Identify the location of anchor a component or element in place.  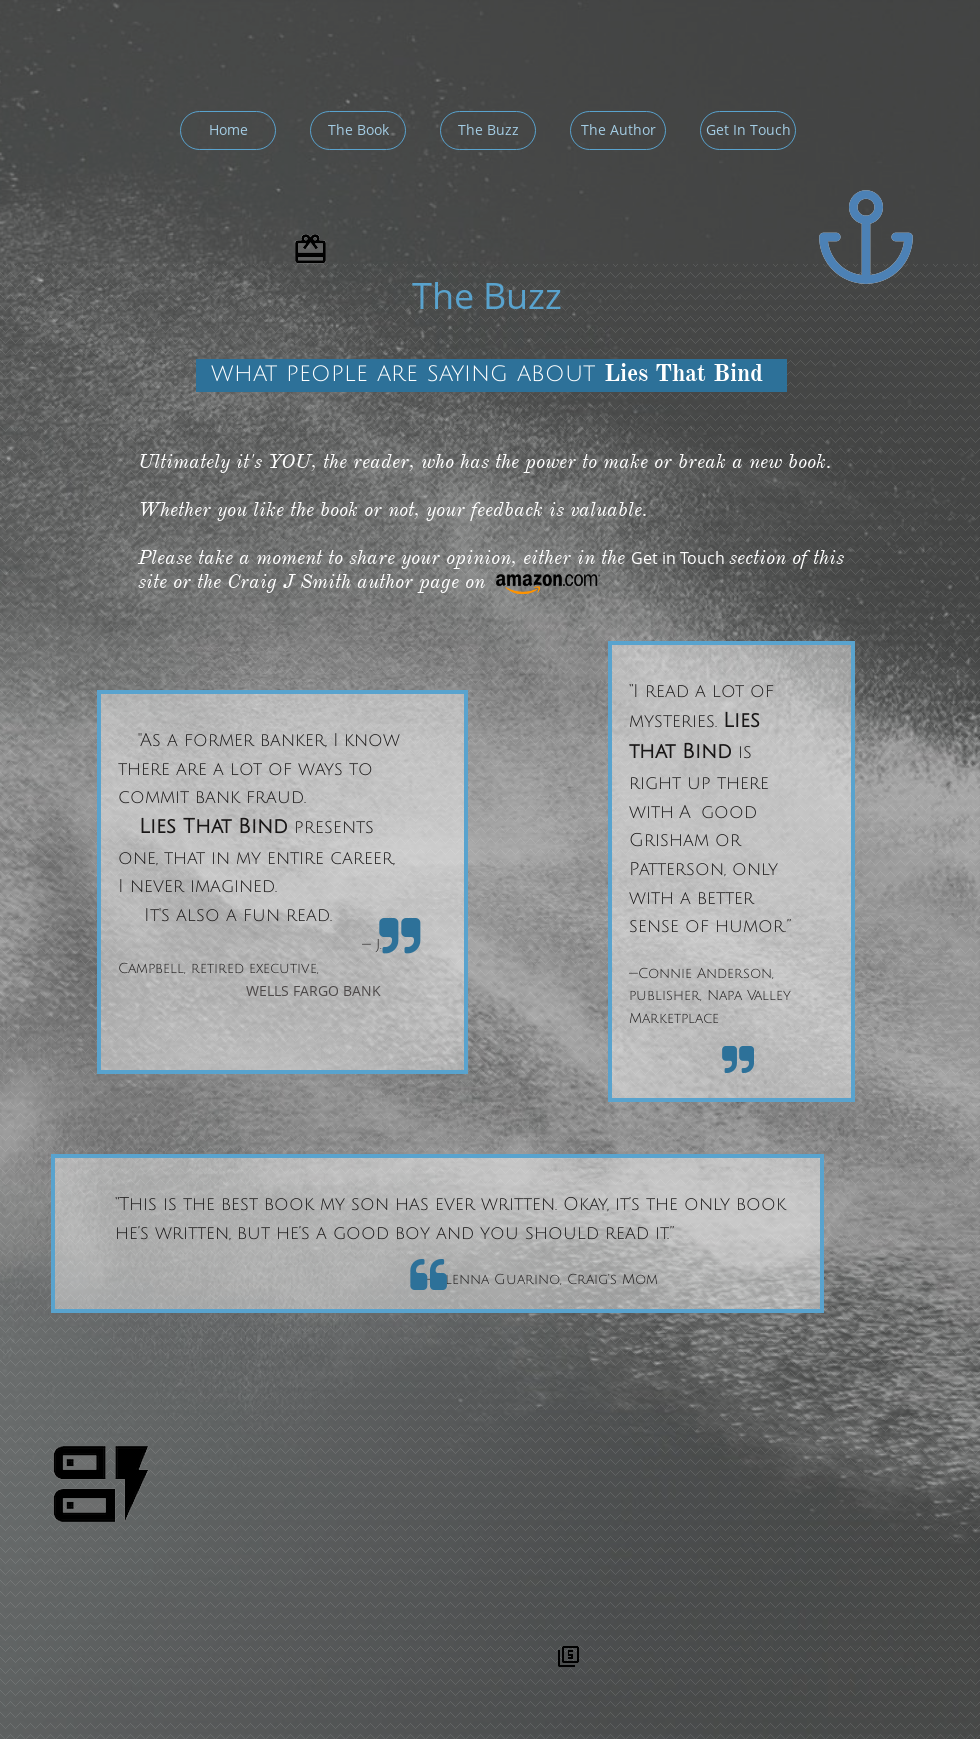
(866, 237).